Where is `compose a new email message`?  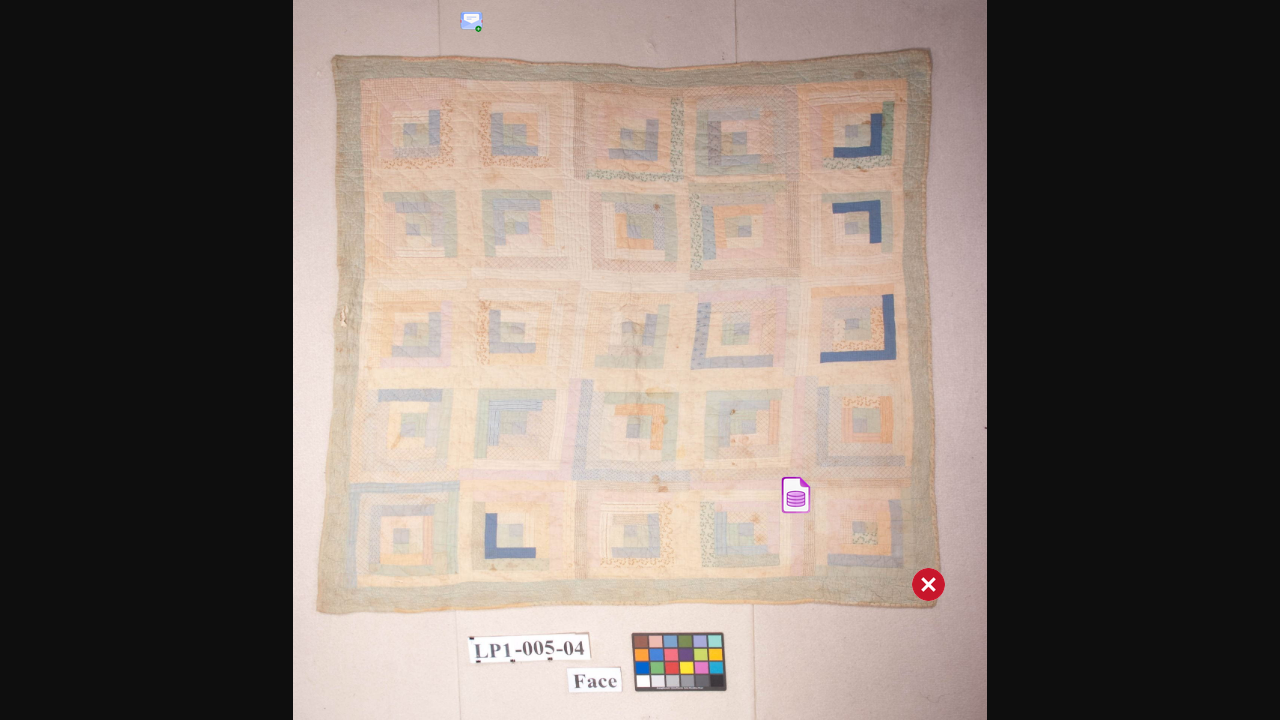 compose a new email message is located at coordinates (471, 20).